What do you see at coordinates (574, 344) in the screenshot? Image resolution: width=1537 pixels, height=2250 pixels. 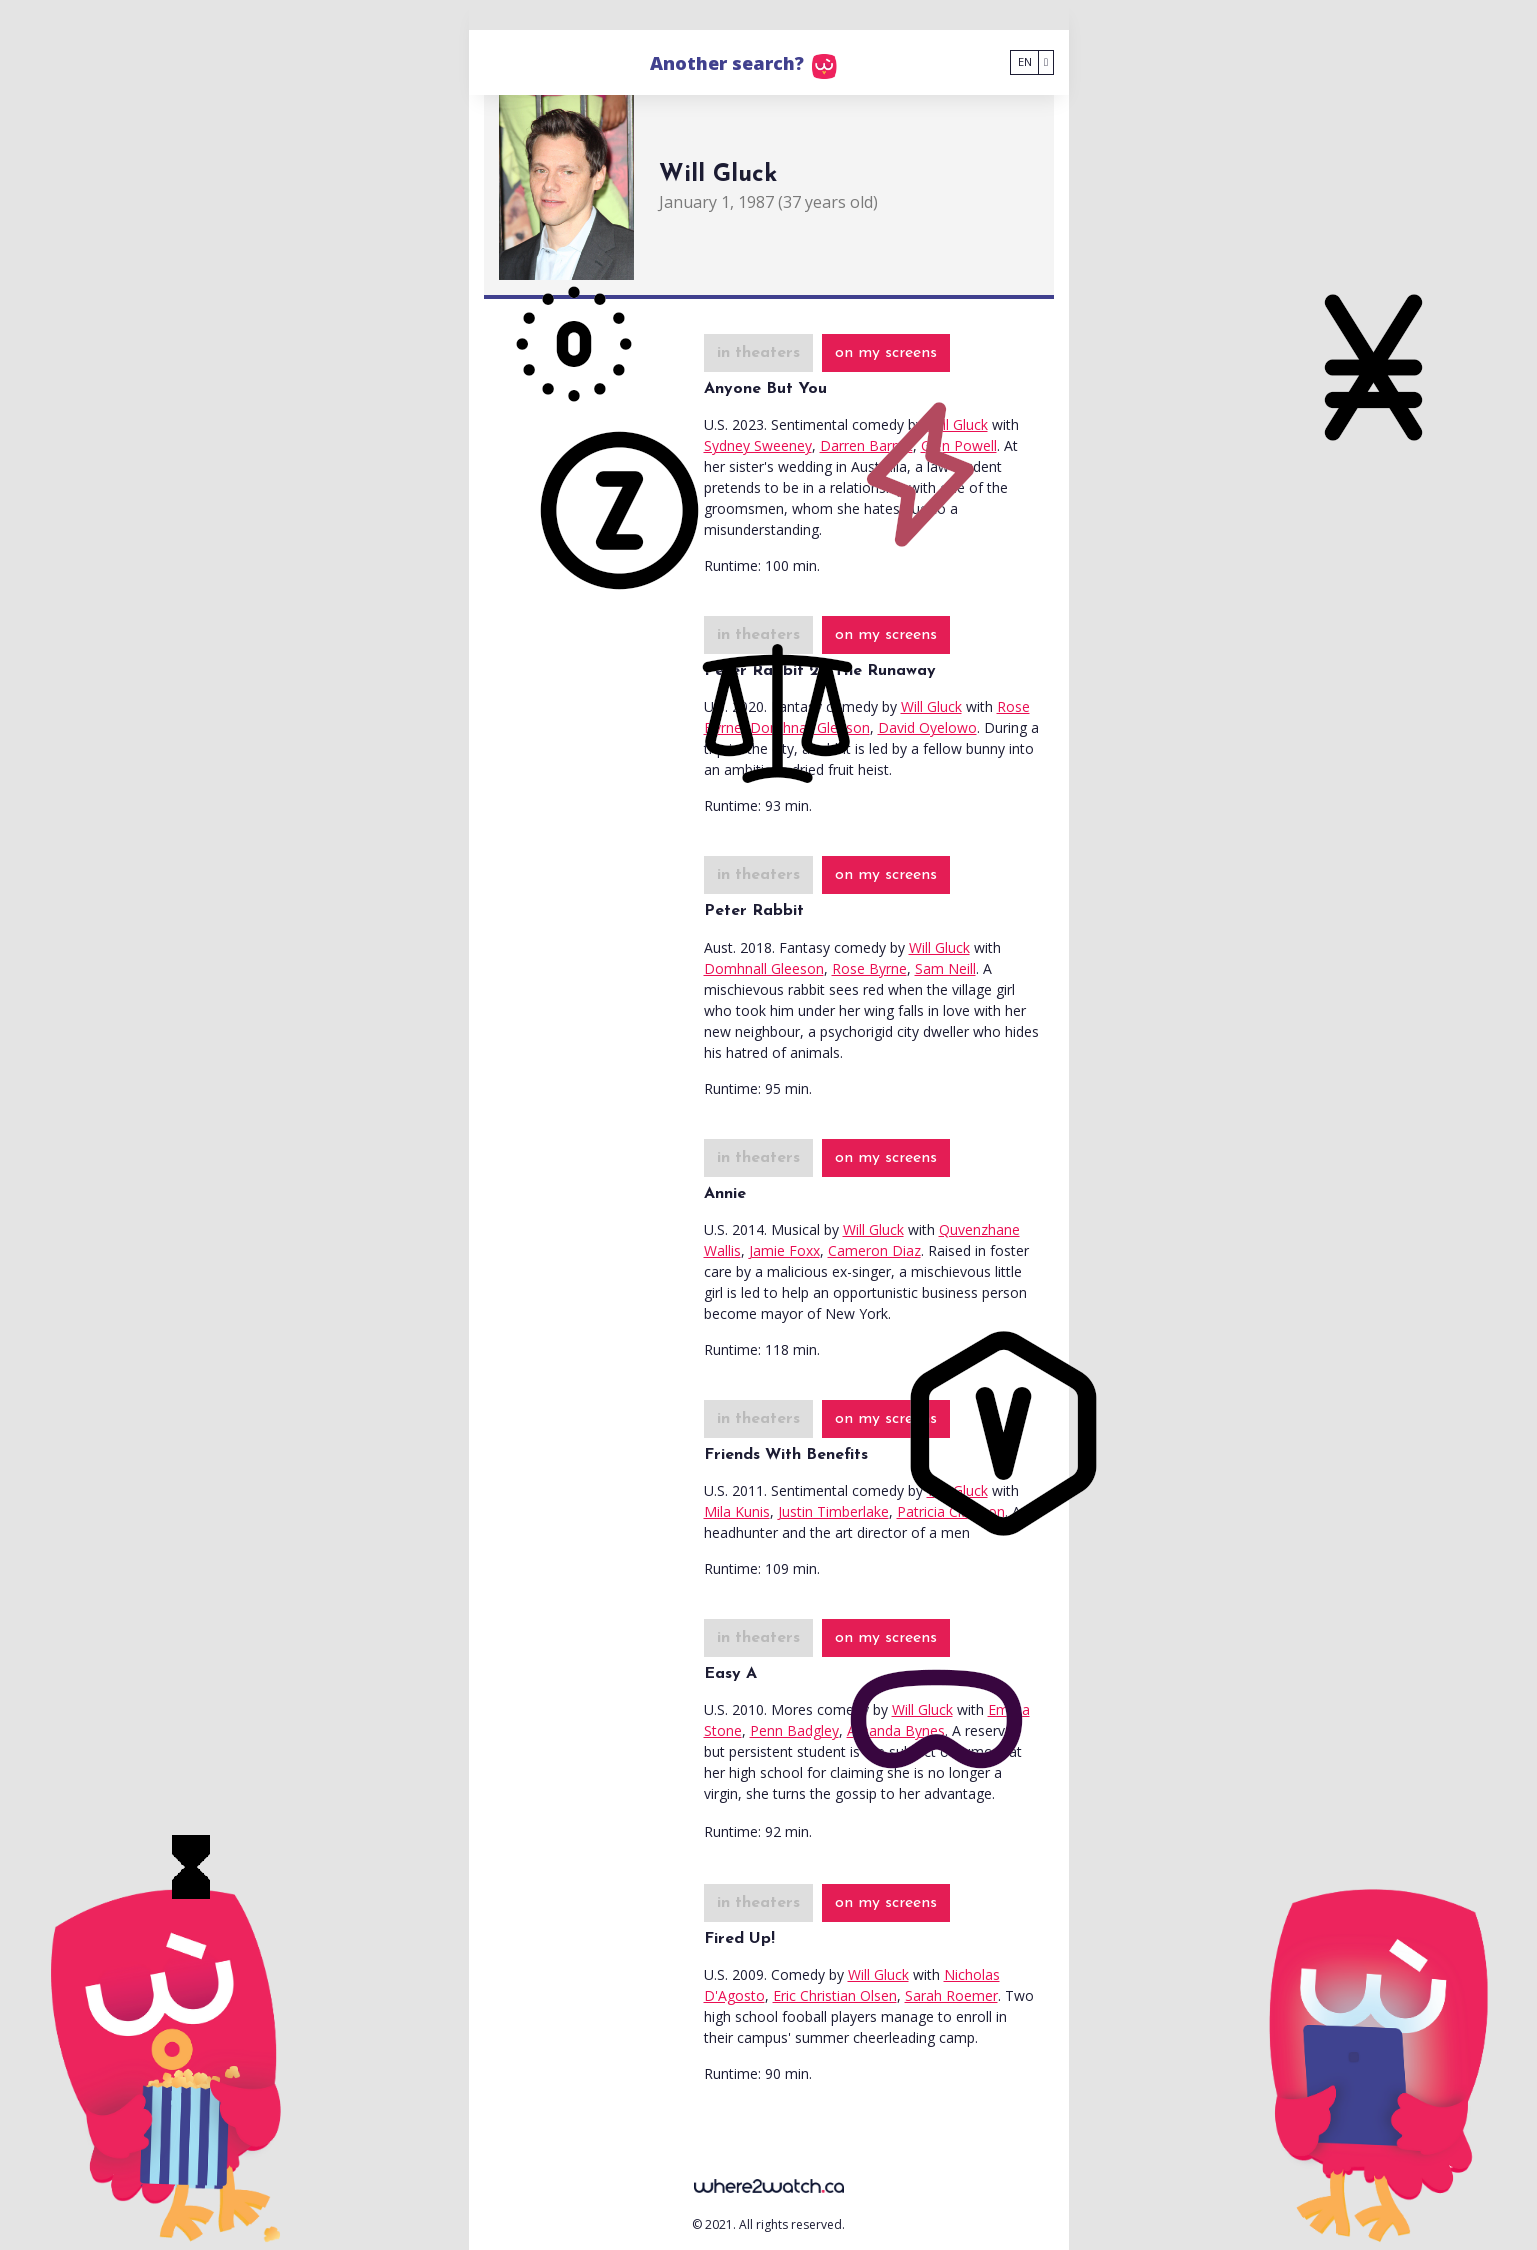 I see `indicates zero time elapsed or no duration` at bounding box center [574, 344].